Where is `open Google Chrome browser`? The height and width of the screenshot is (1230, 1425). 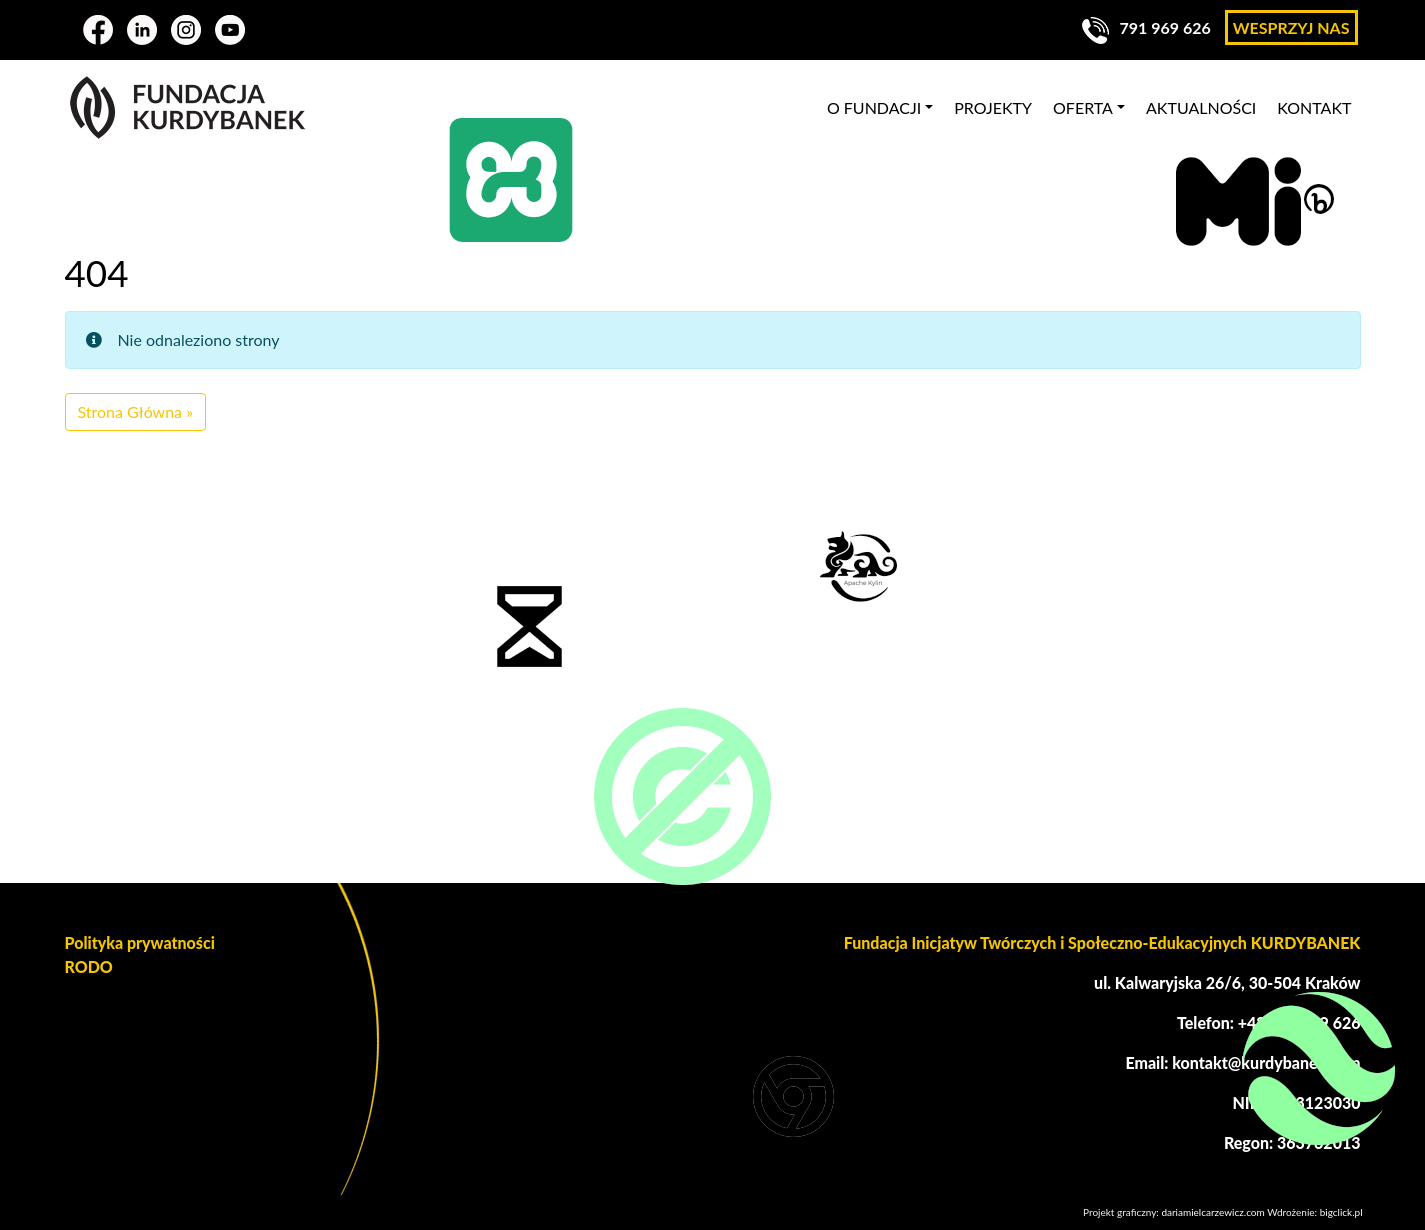
open Google Chrome browser is located at coordinates (793, 1096).